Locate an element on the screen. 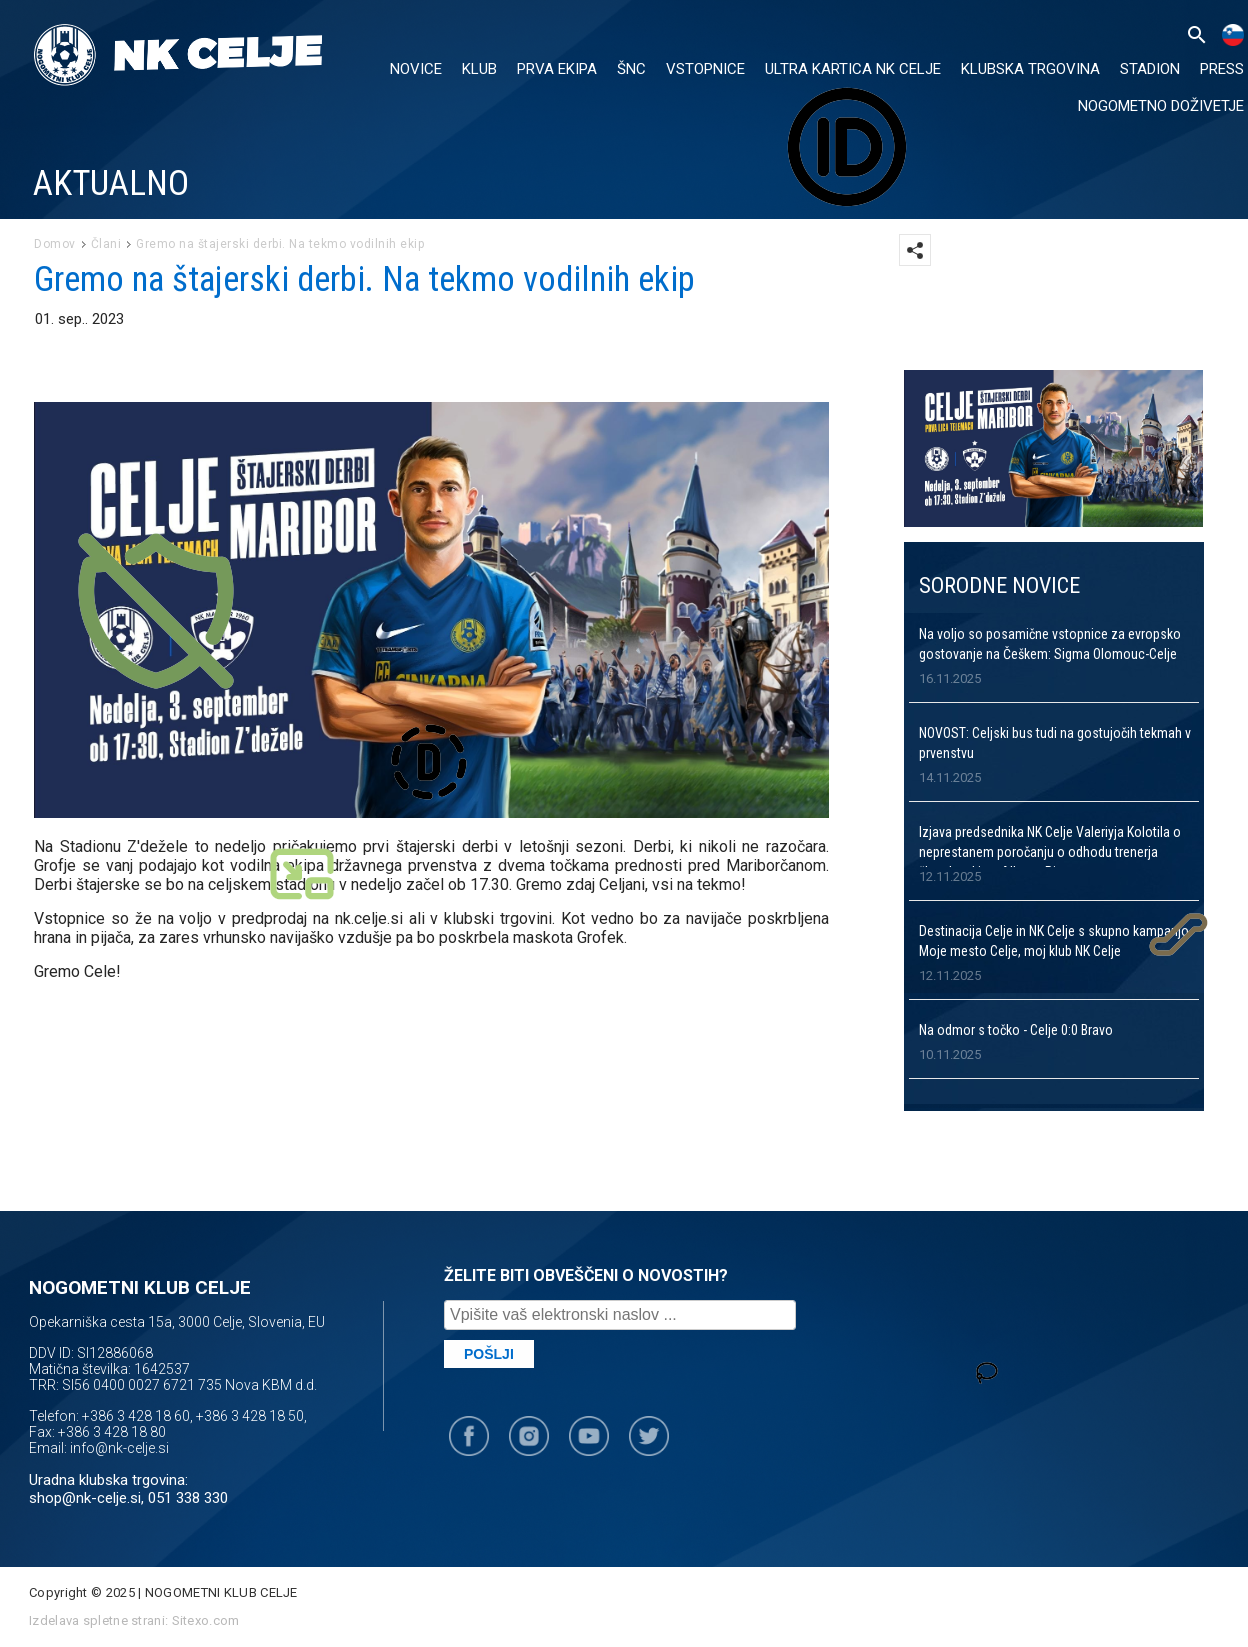 The width and height of the screenshot is (1248, 1647). connect to Pushbullet services is located at coordinates (847, 147).